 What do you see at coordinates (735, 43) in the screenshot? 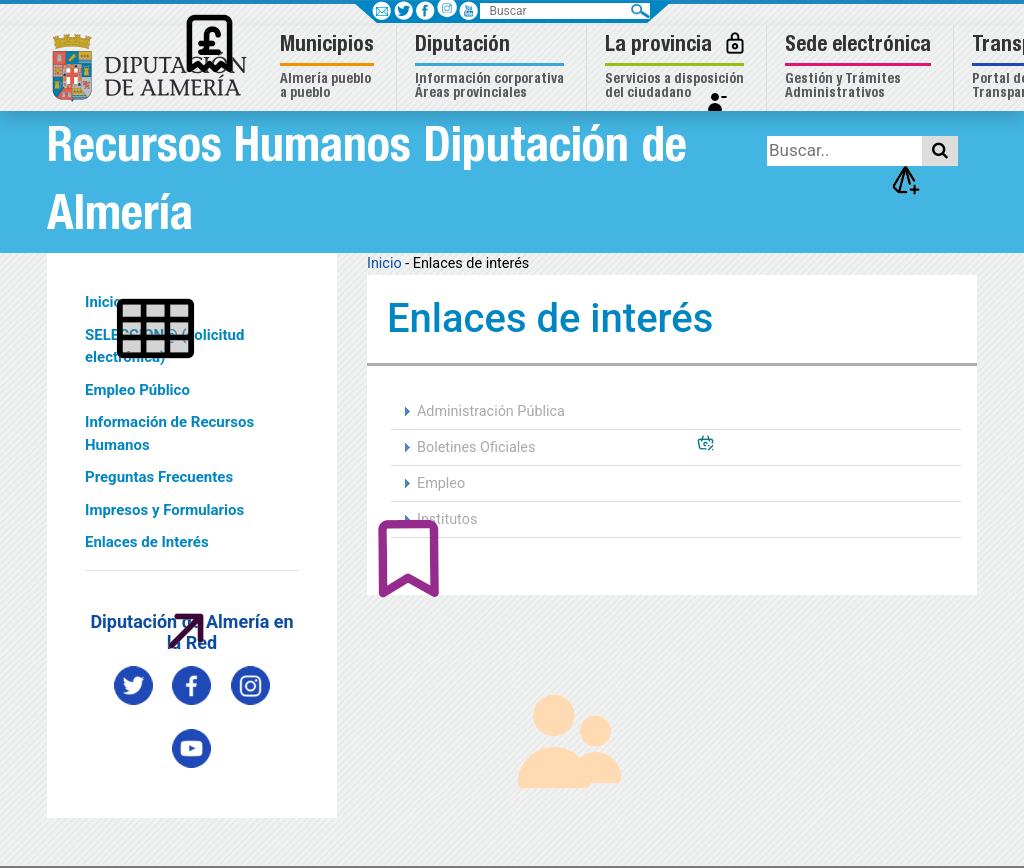
I see `indicates a locked or secure item` at bounding box center [735, 43].